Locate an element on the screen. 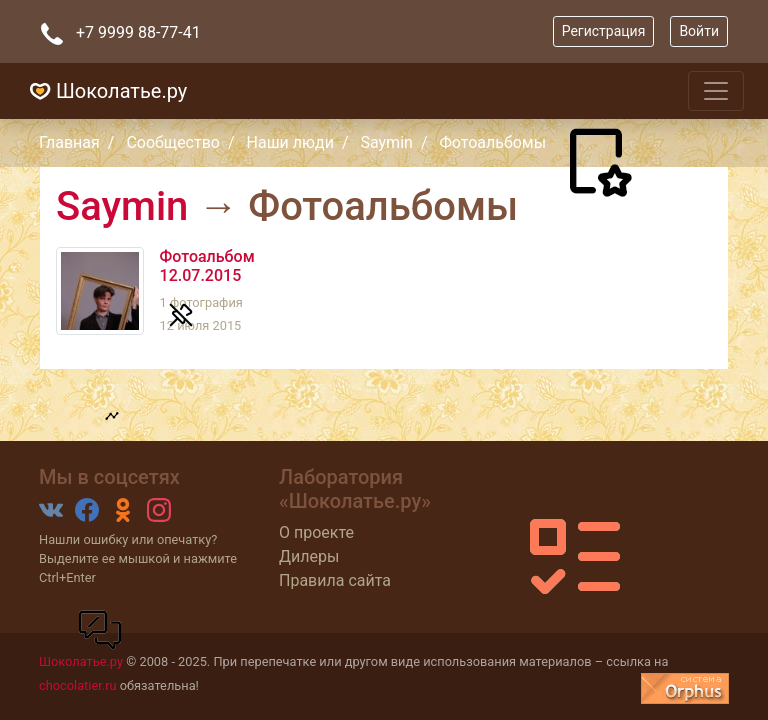  unpin an item from your saved list is located at coordinates (181, 315).